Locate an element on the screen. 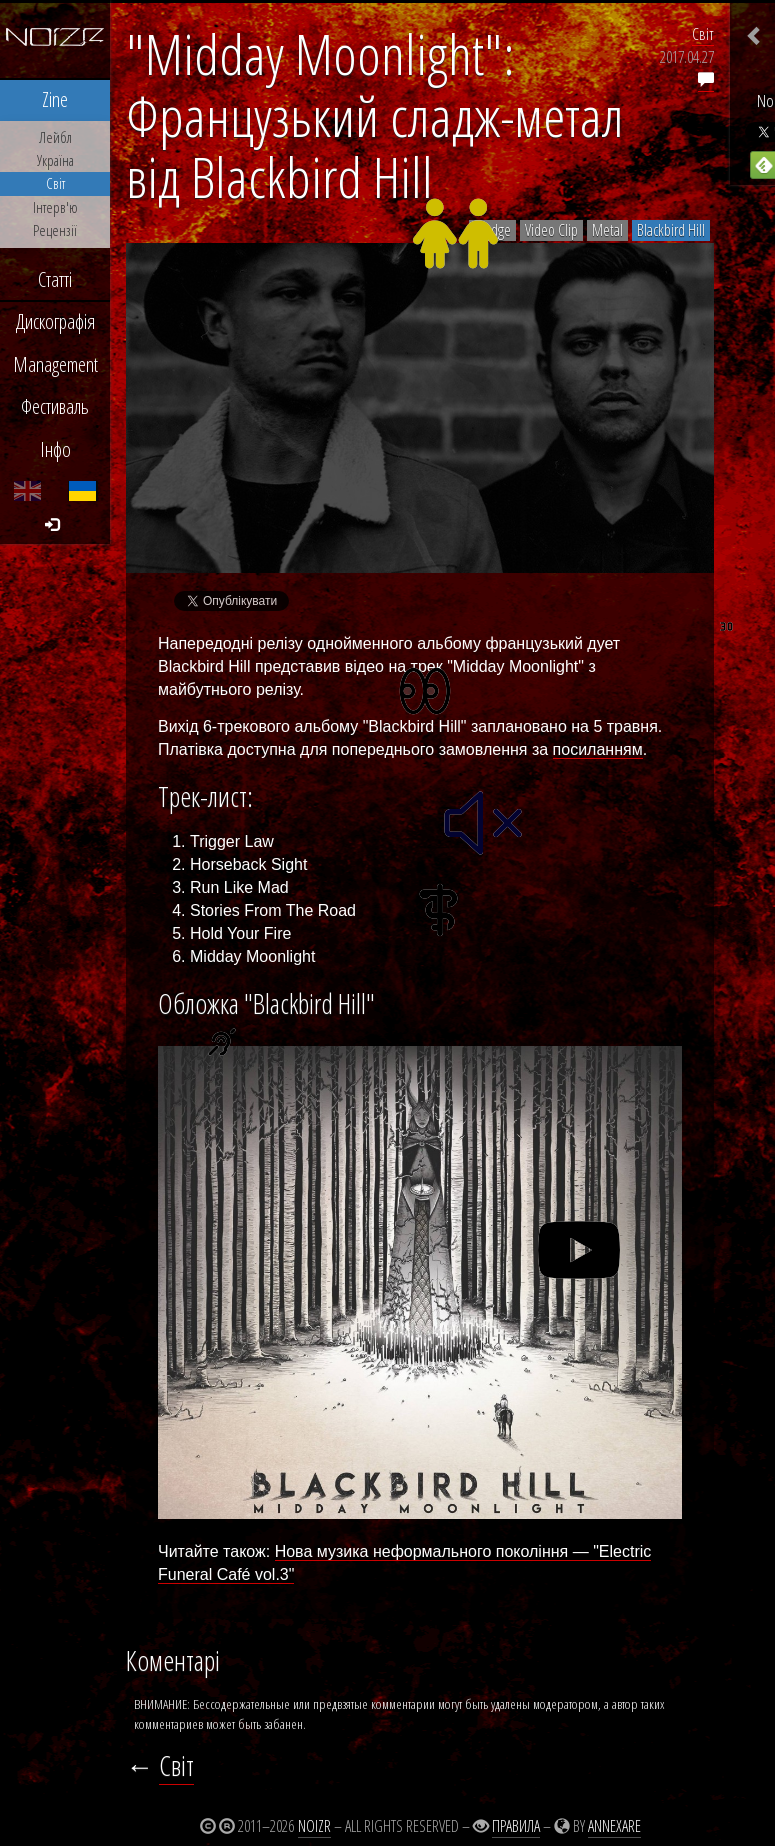 The width and height of the screenshot is (775, 1846). mute audio or sound is located at coordinates (483, 823).